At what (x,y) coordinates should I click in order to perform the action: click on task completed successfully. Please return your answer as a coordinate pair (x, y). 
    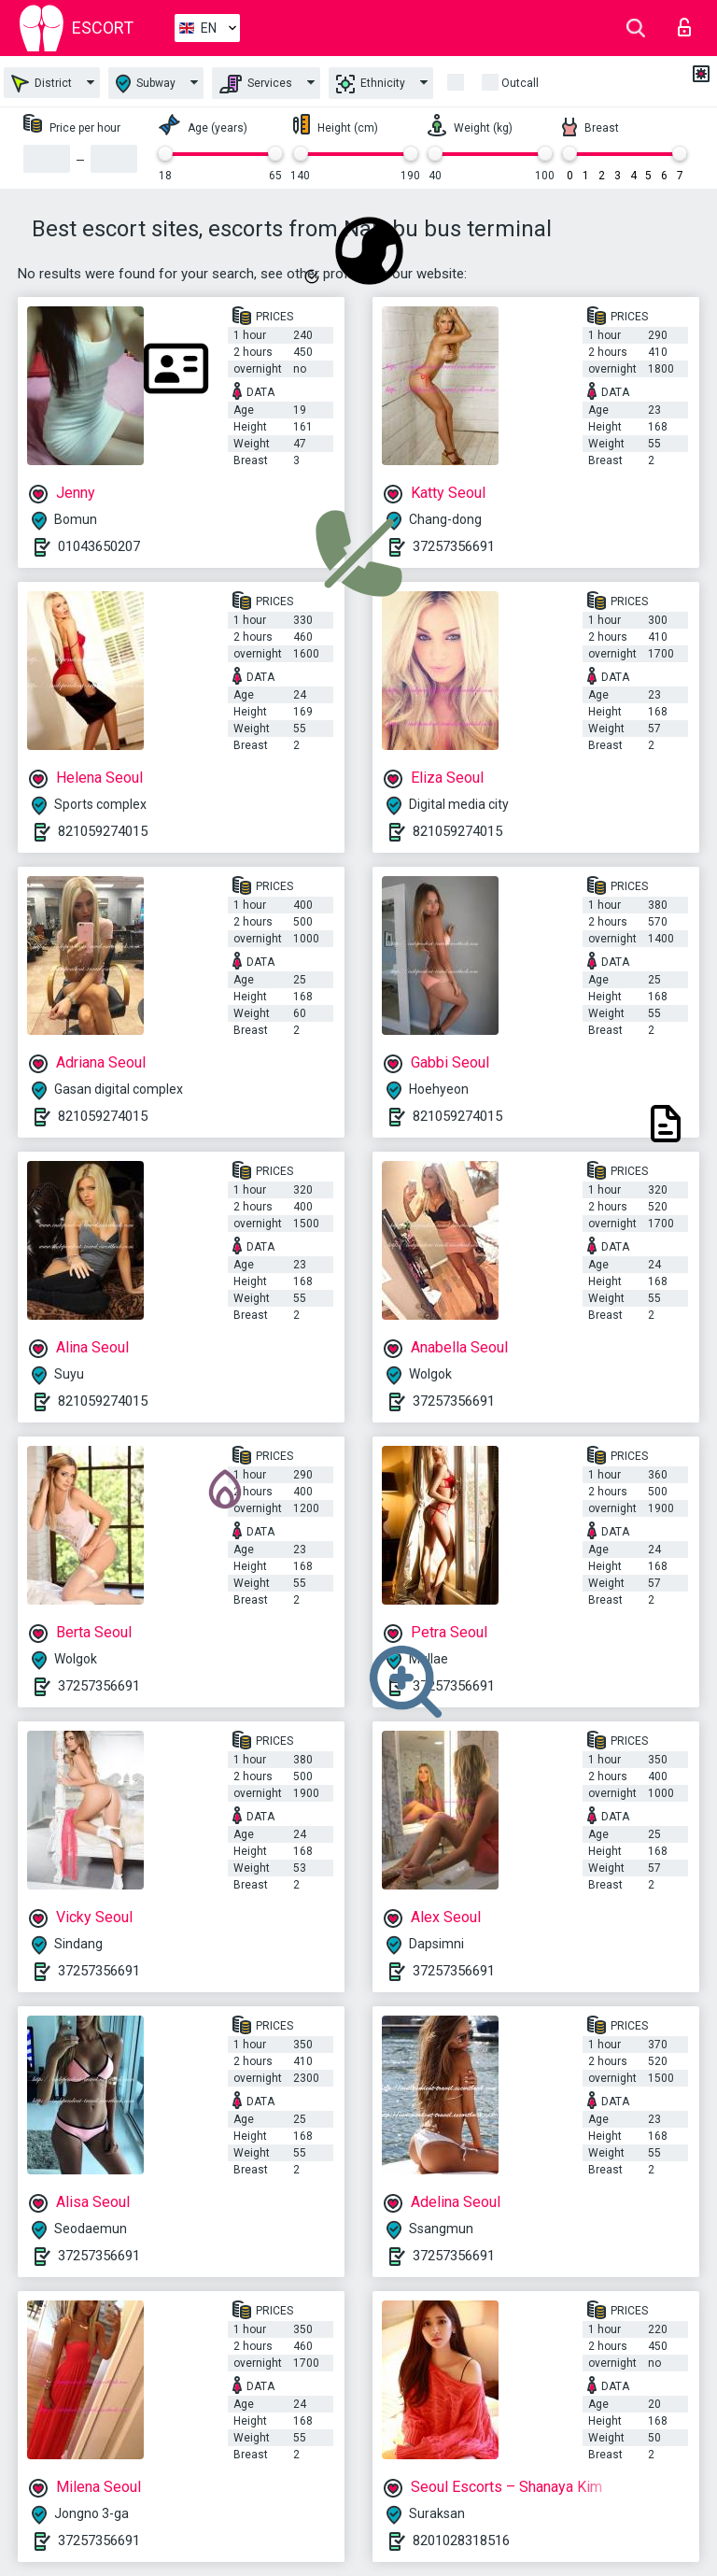
    Looking at the image, I should click on (312, 276).